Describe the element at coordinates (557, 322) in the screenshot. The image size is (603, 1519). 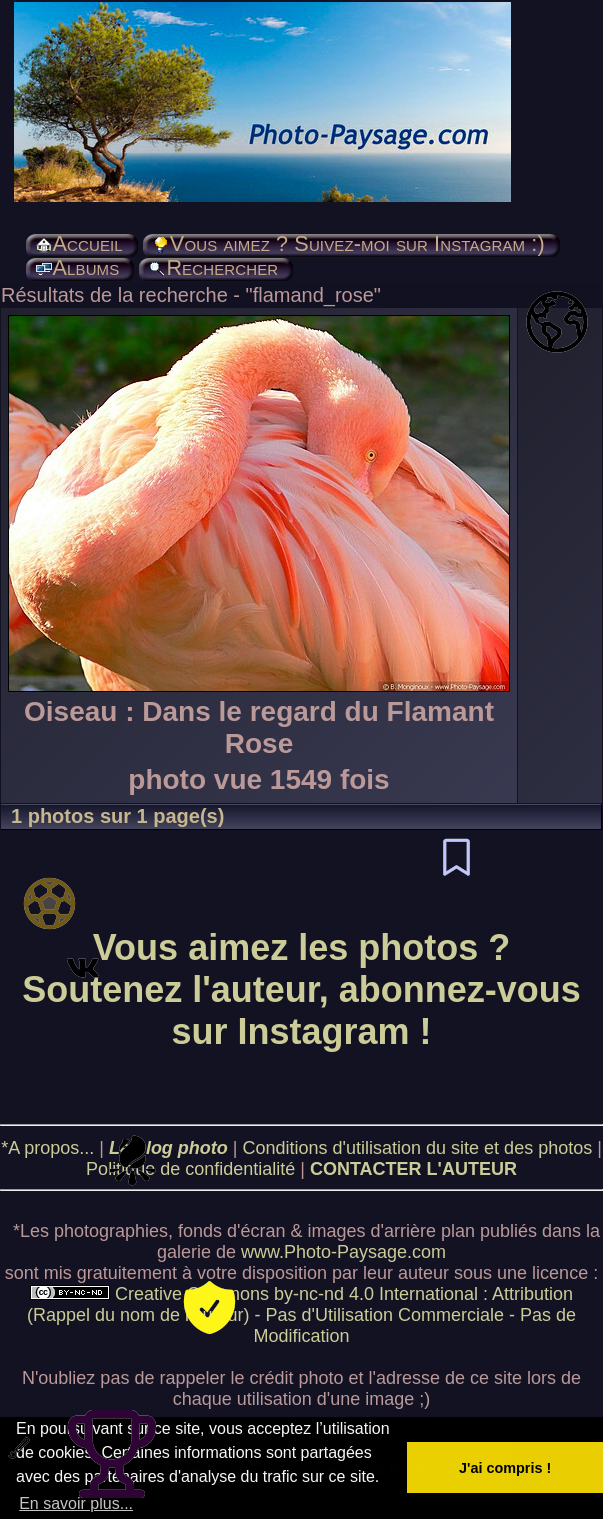
I see `switch to global or worldwide view` at that location.